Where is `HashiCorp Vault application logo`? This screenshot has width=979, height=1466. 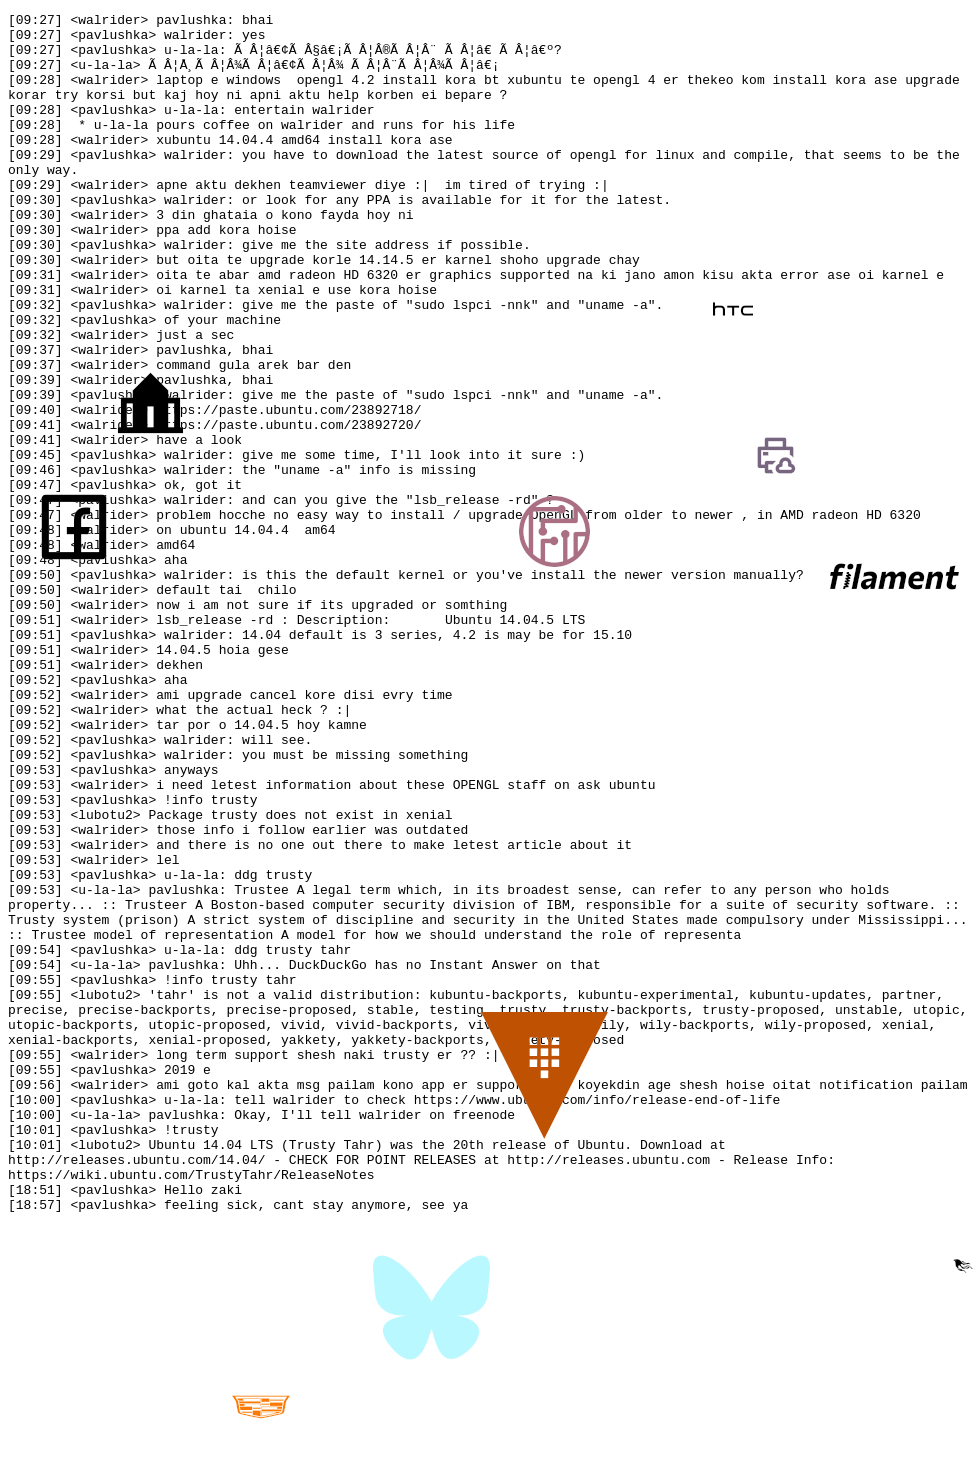 HashiCorp Vault application logo is located at coordinates (544, 1075).